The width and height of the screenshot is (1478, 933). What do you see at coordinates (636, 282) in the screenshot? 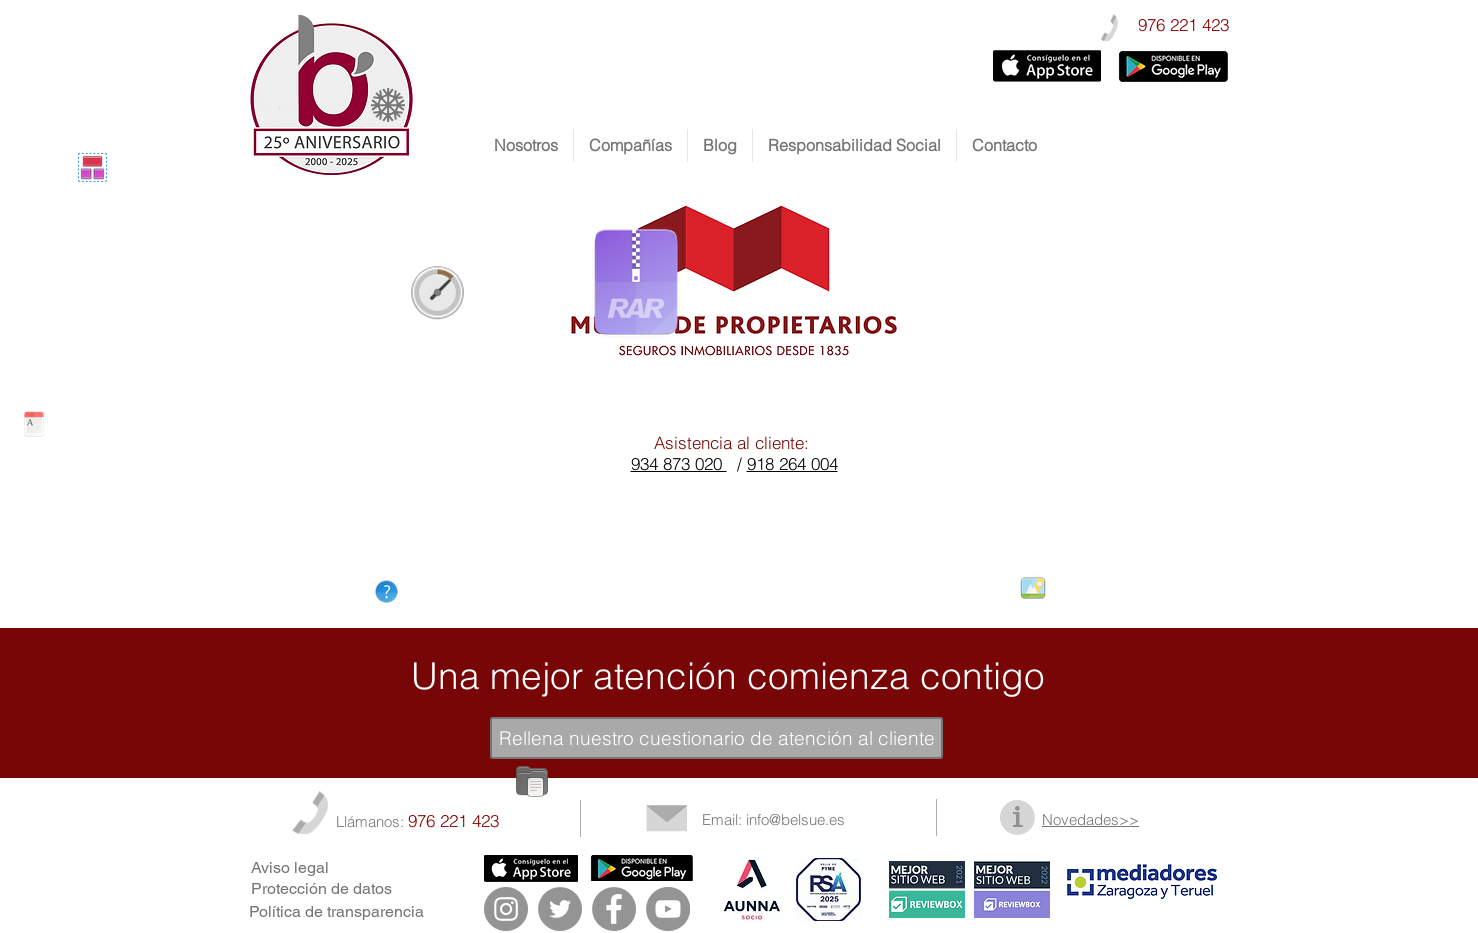
I see `a compressed RAR archive file` at bounding box center [636, 282].